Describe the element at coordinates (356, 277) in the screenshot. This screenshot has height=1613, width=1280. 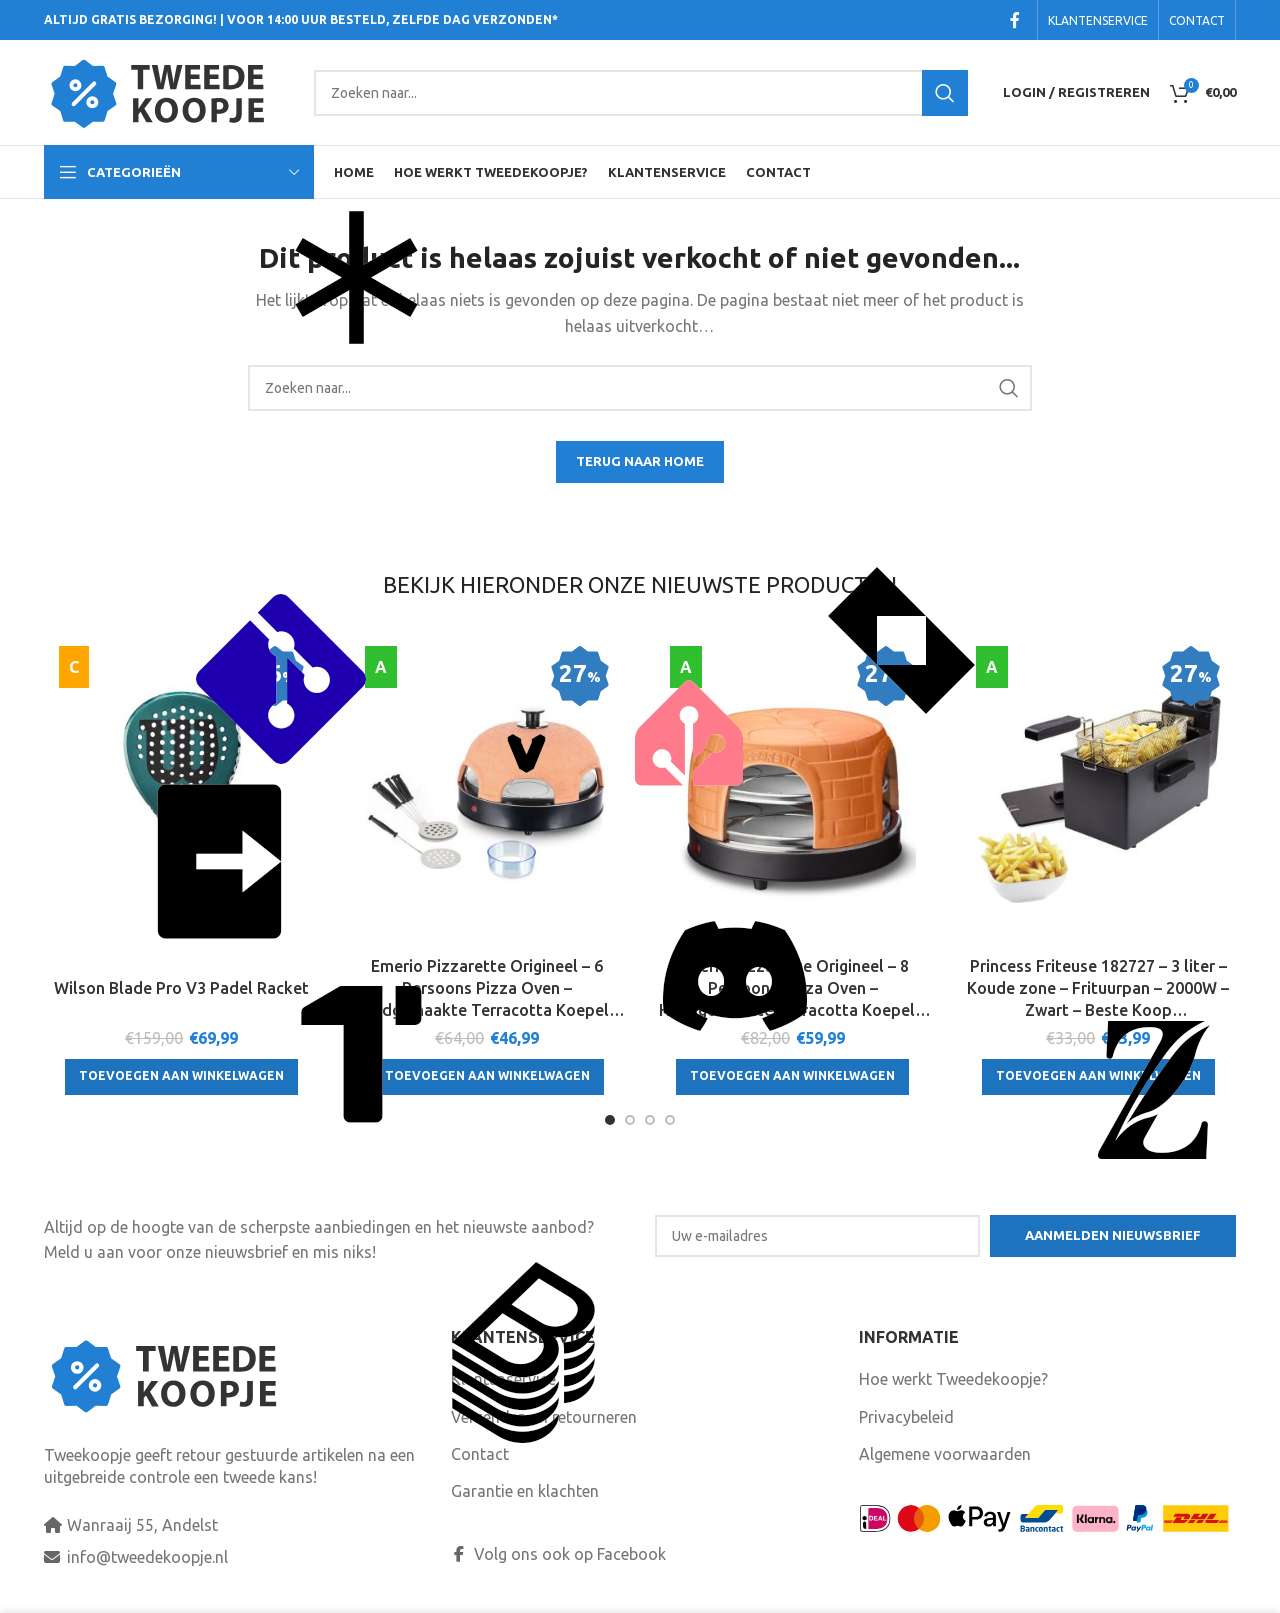
I see `indicates a required field in a form` at that location.